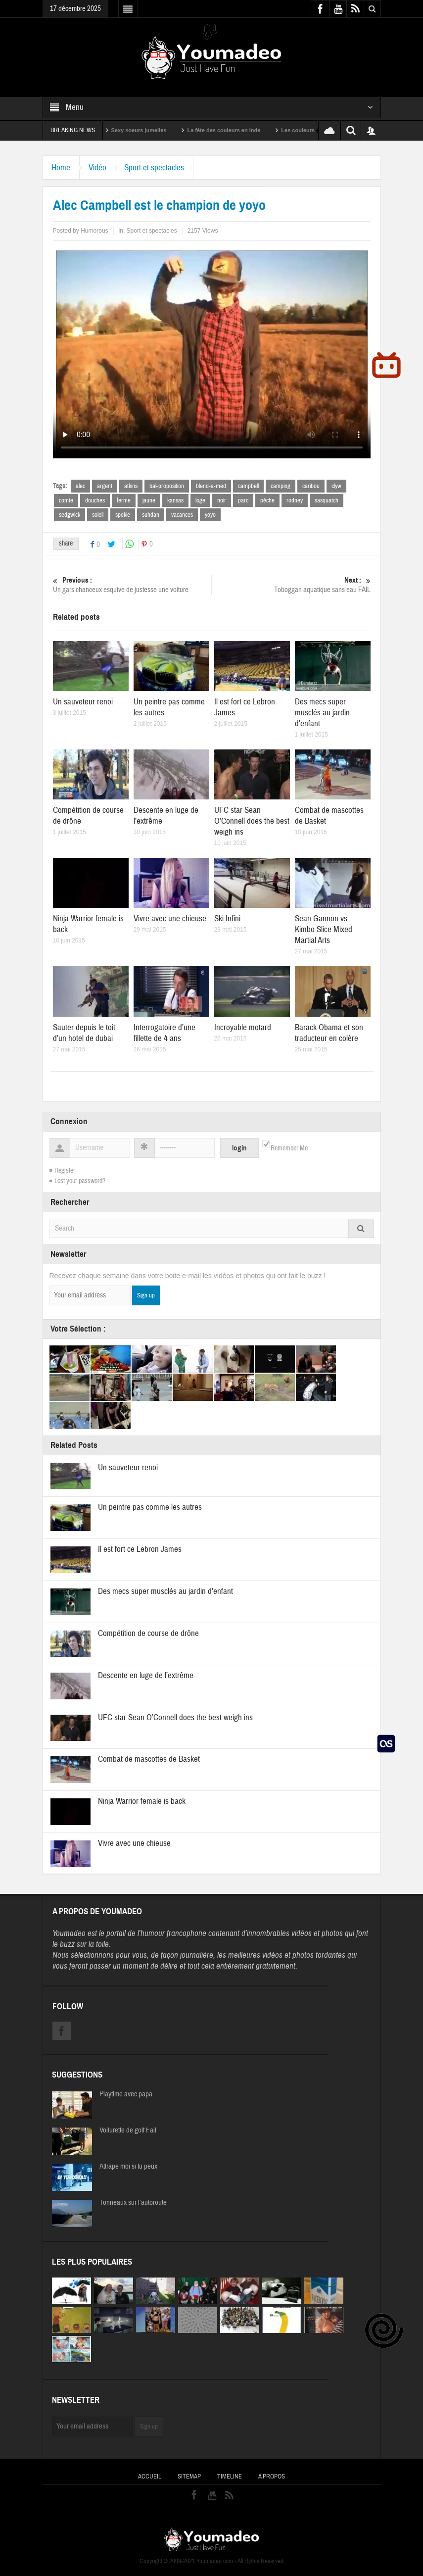 This screenshot has height=2576, width=423. Describe the element at coordinates (386, 366) in the screenshot. I see `open bilibili app` at that location.